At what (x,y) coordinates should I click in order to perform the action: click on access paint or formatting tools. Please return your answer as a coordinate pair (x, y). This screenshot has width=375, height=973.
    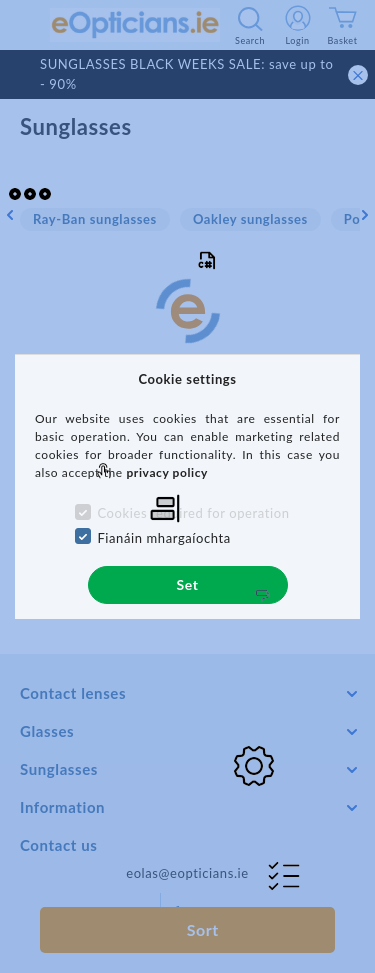
    Looking at the image, I should click on (262, 595).